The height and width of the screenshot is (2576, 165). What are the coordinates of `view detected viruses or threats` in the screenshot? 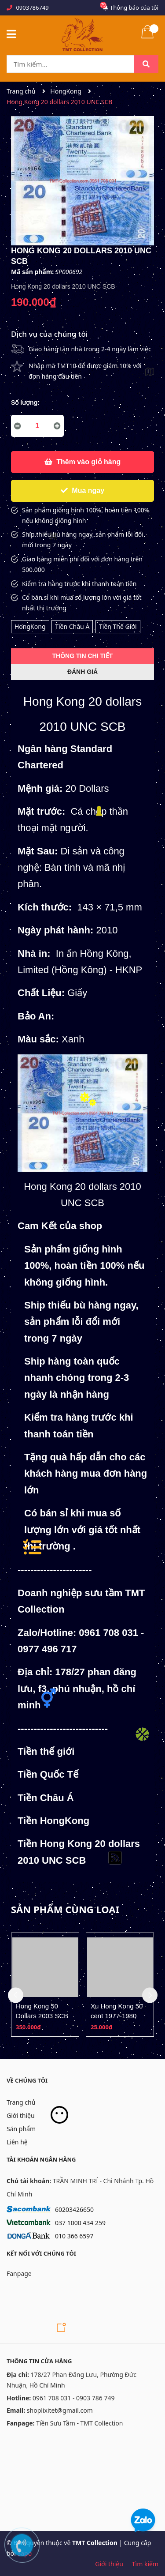 It's located at (88, 1099).